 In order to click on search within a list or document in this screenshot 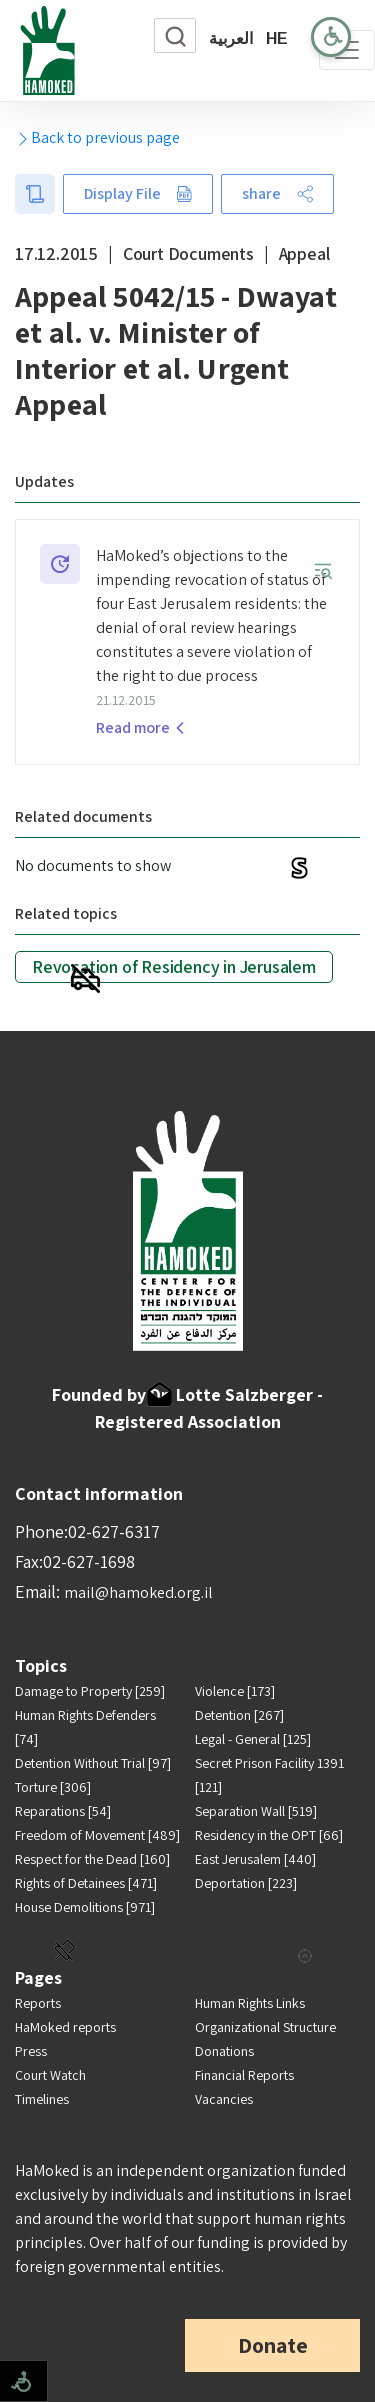, I will do `click(323, 570)`.